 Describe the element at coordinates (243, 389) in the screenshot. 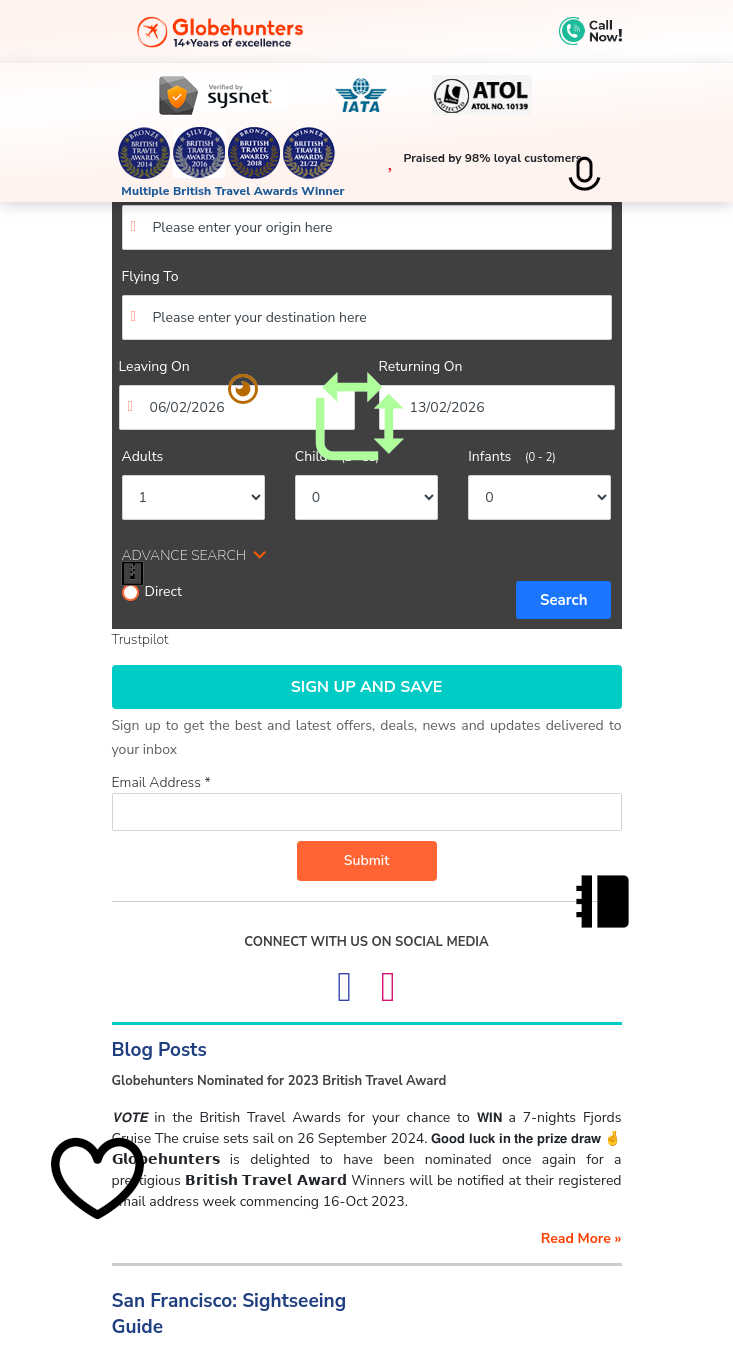

I see `view or preview content` at that location.